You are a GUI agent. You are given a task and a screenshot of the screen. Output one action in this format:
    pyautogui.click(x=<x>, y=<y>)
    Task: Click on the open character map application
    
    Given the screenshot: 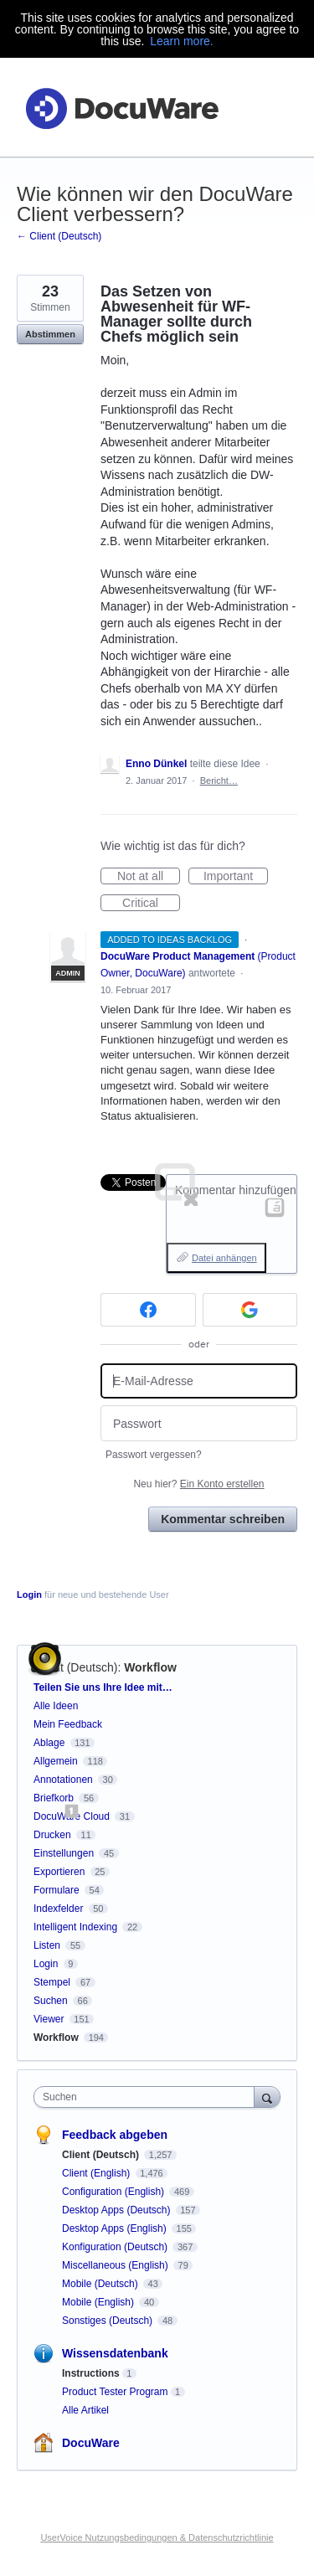 What is the action you would take?
    pyautogui.click(x=275, y=1208)
    